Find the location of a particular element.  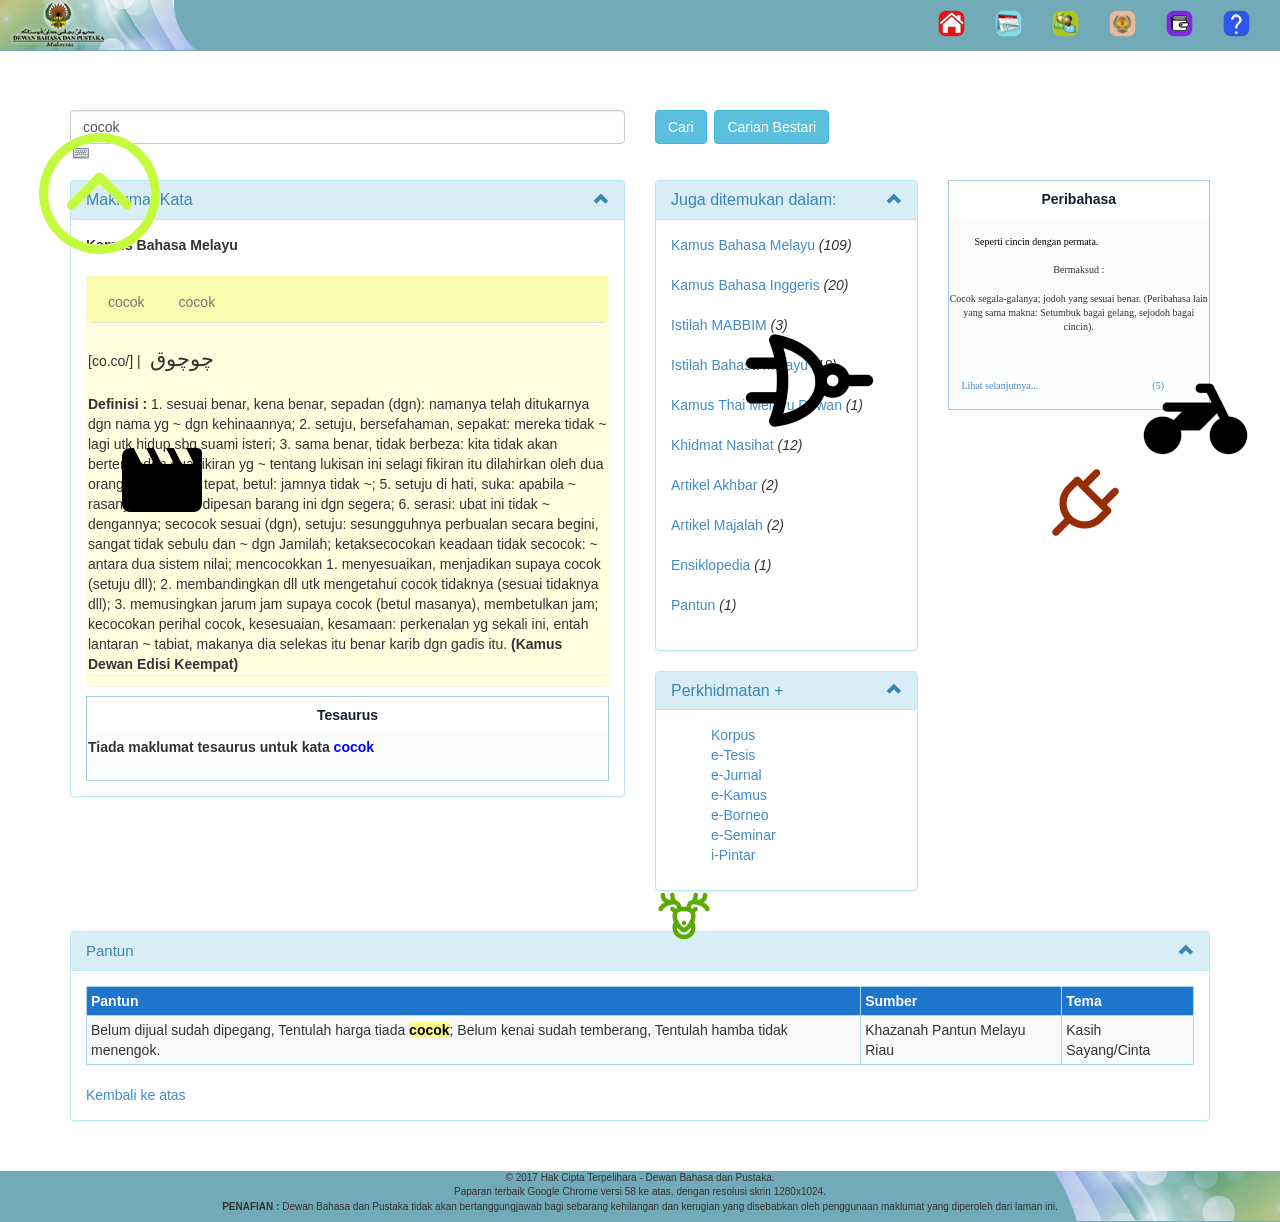

create a new video or movie project is located at coordinates (162, 480).